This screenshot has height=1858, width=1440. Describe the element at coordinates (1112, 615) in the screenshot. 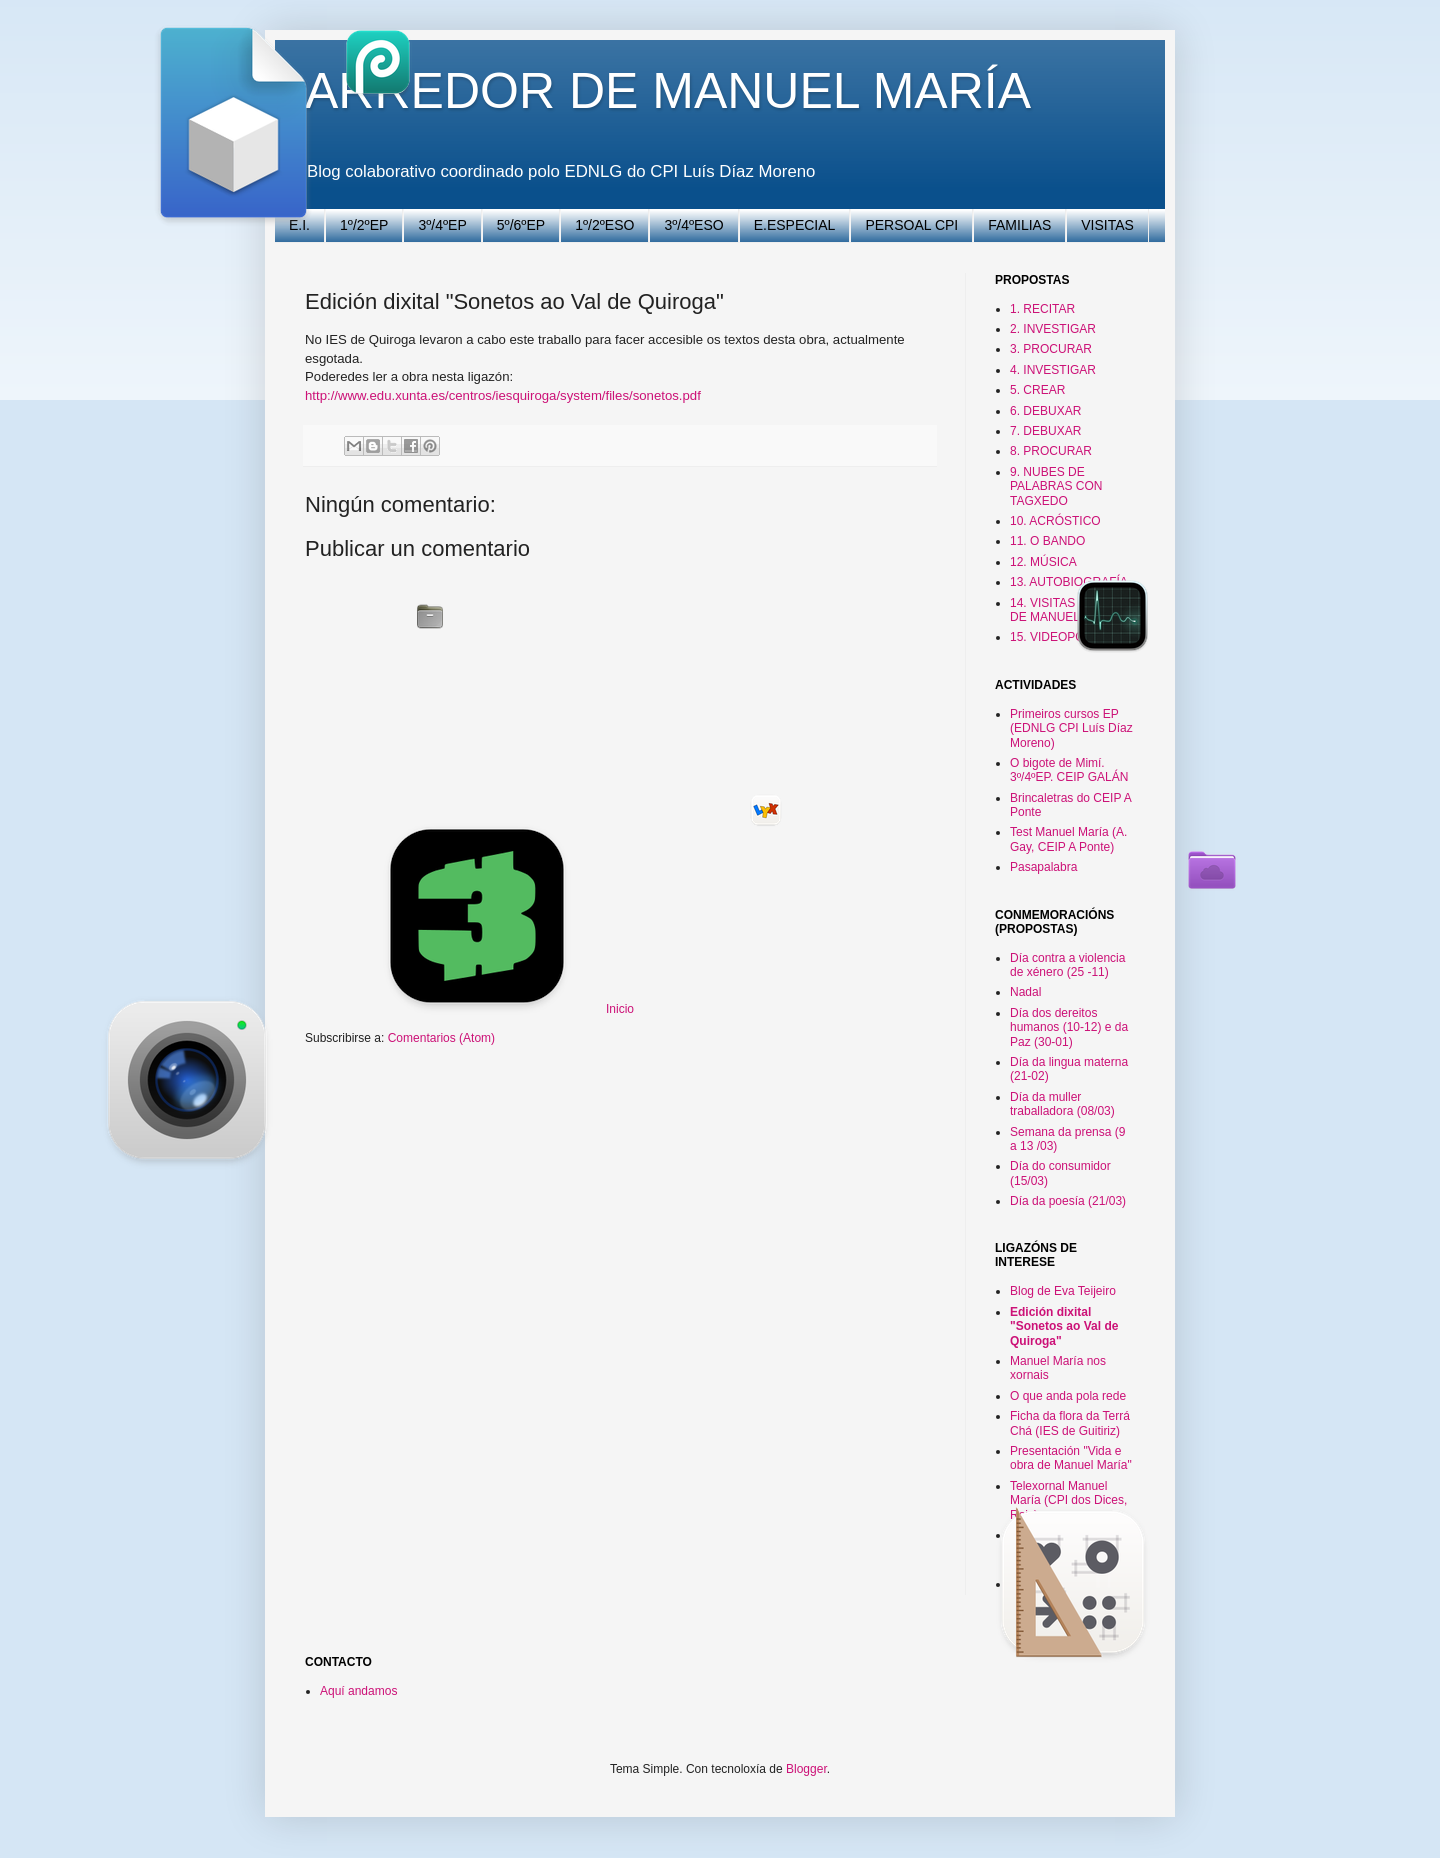

I see `open activity monitor to view system performance` at that location.